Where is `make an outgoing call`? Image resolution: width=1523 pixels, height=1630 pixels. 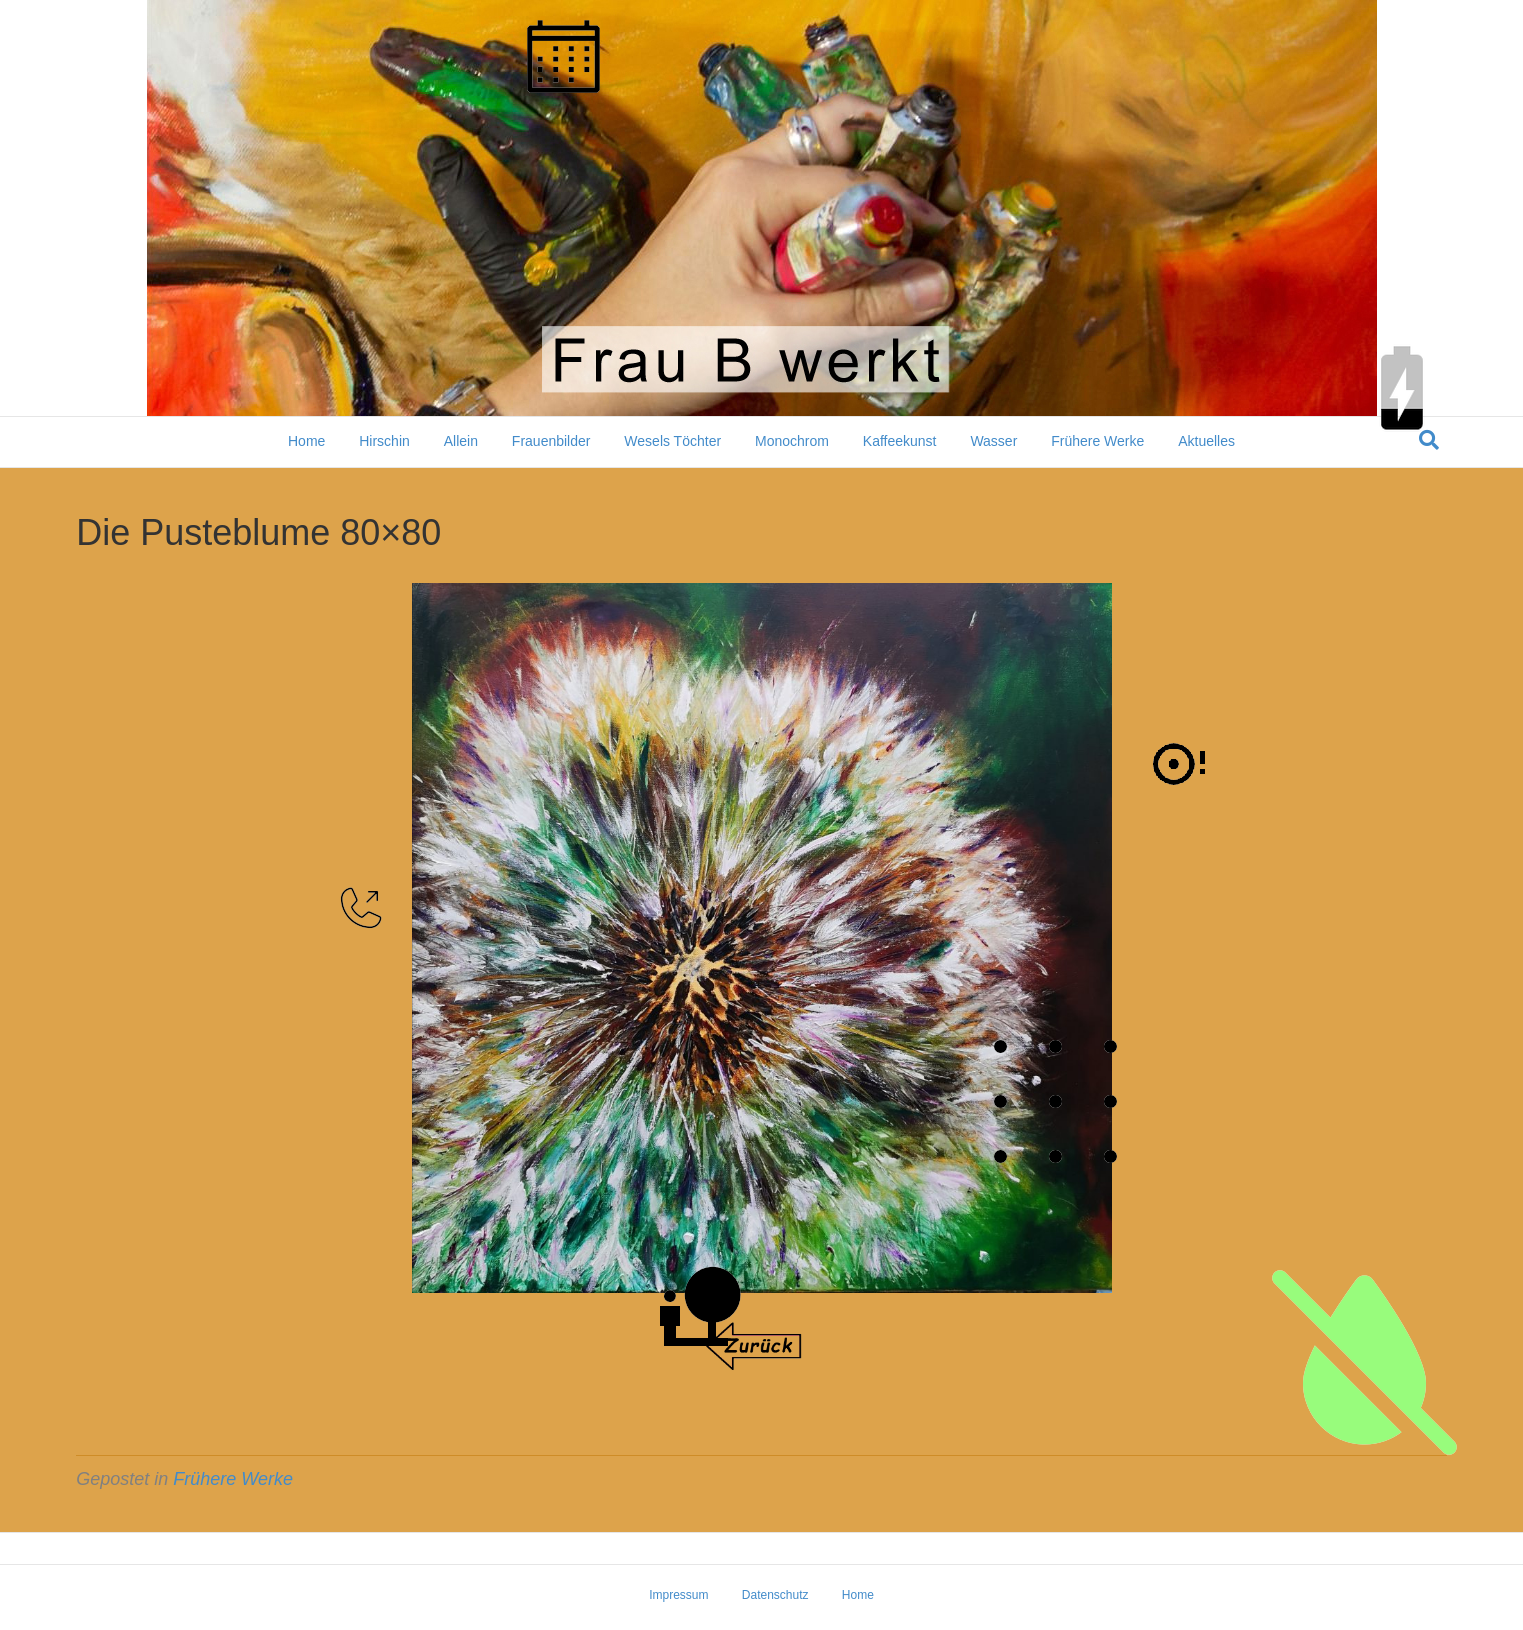 make an outgoing call is located at coordinates (362, 907).